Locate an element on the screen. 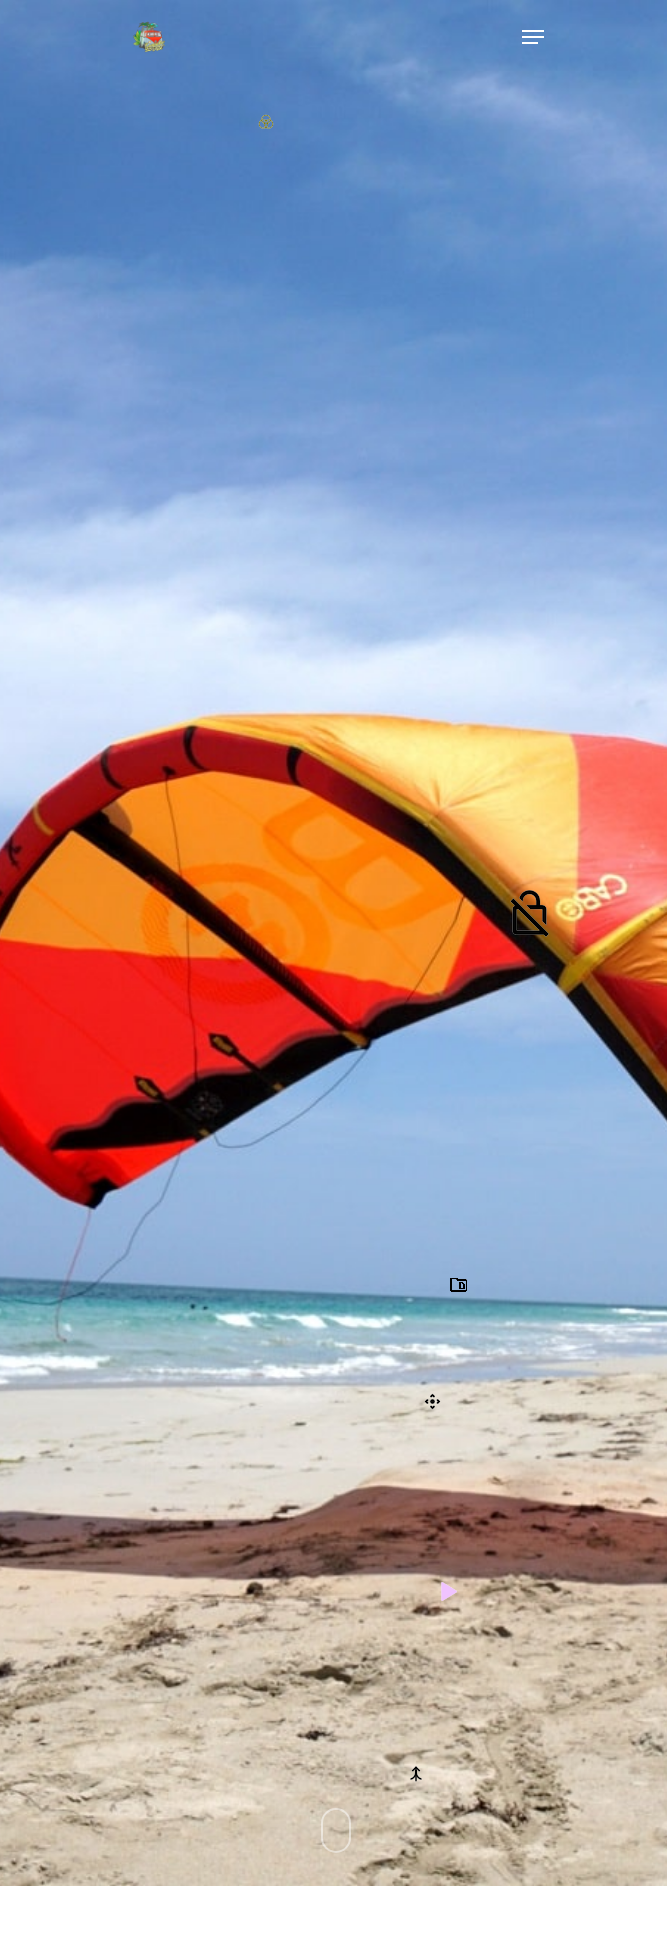  access saved code snippets is located at coordinates (458, 1284).